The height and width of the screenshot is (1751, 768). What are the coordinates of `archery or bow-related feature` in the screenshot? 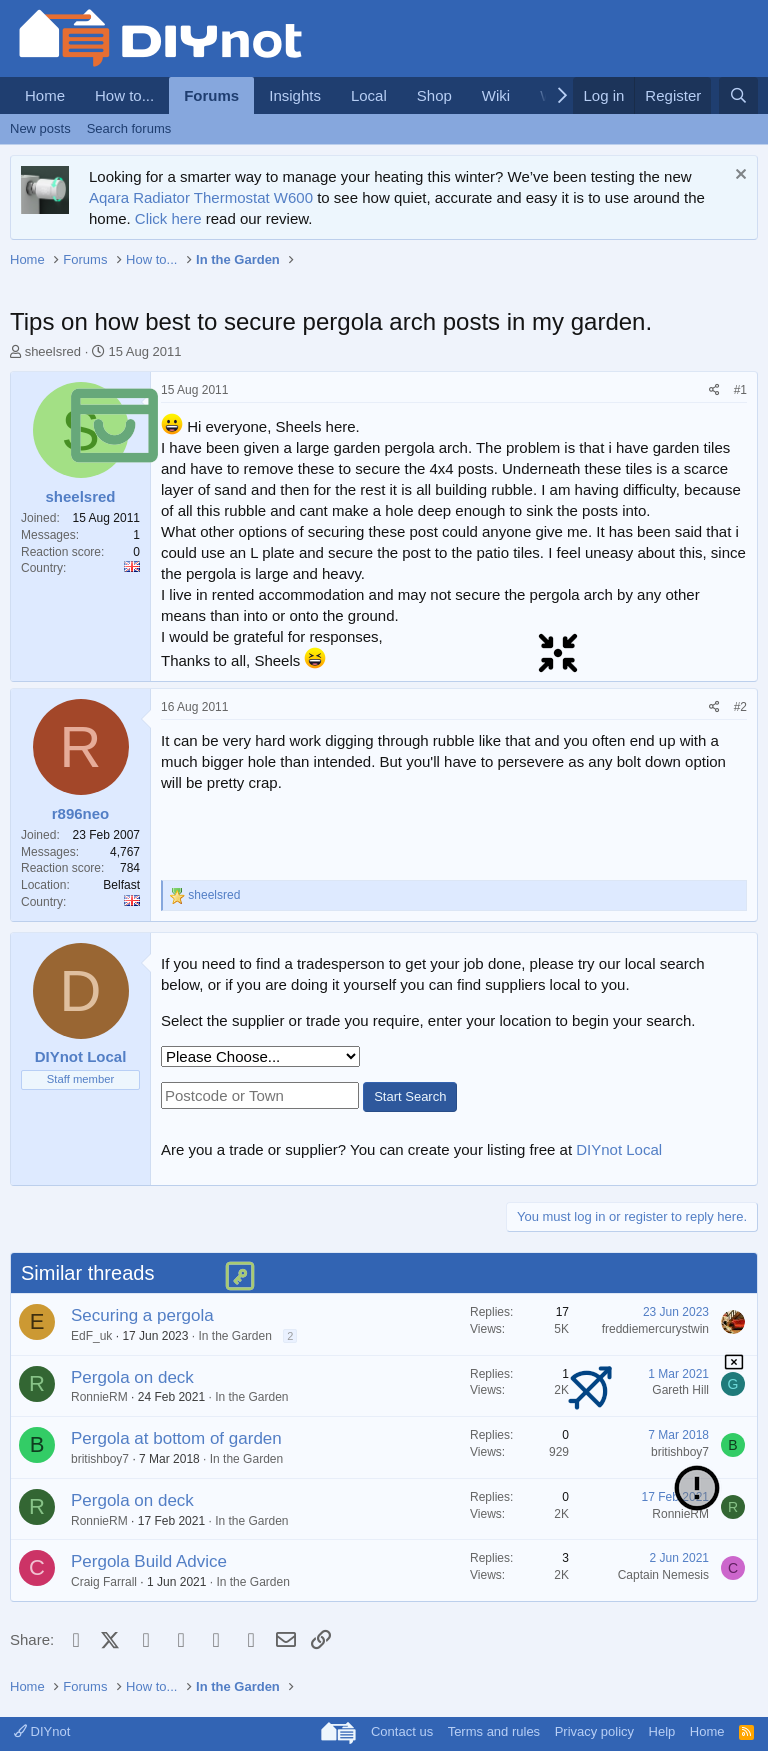 It's located at (590, 1388).